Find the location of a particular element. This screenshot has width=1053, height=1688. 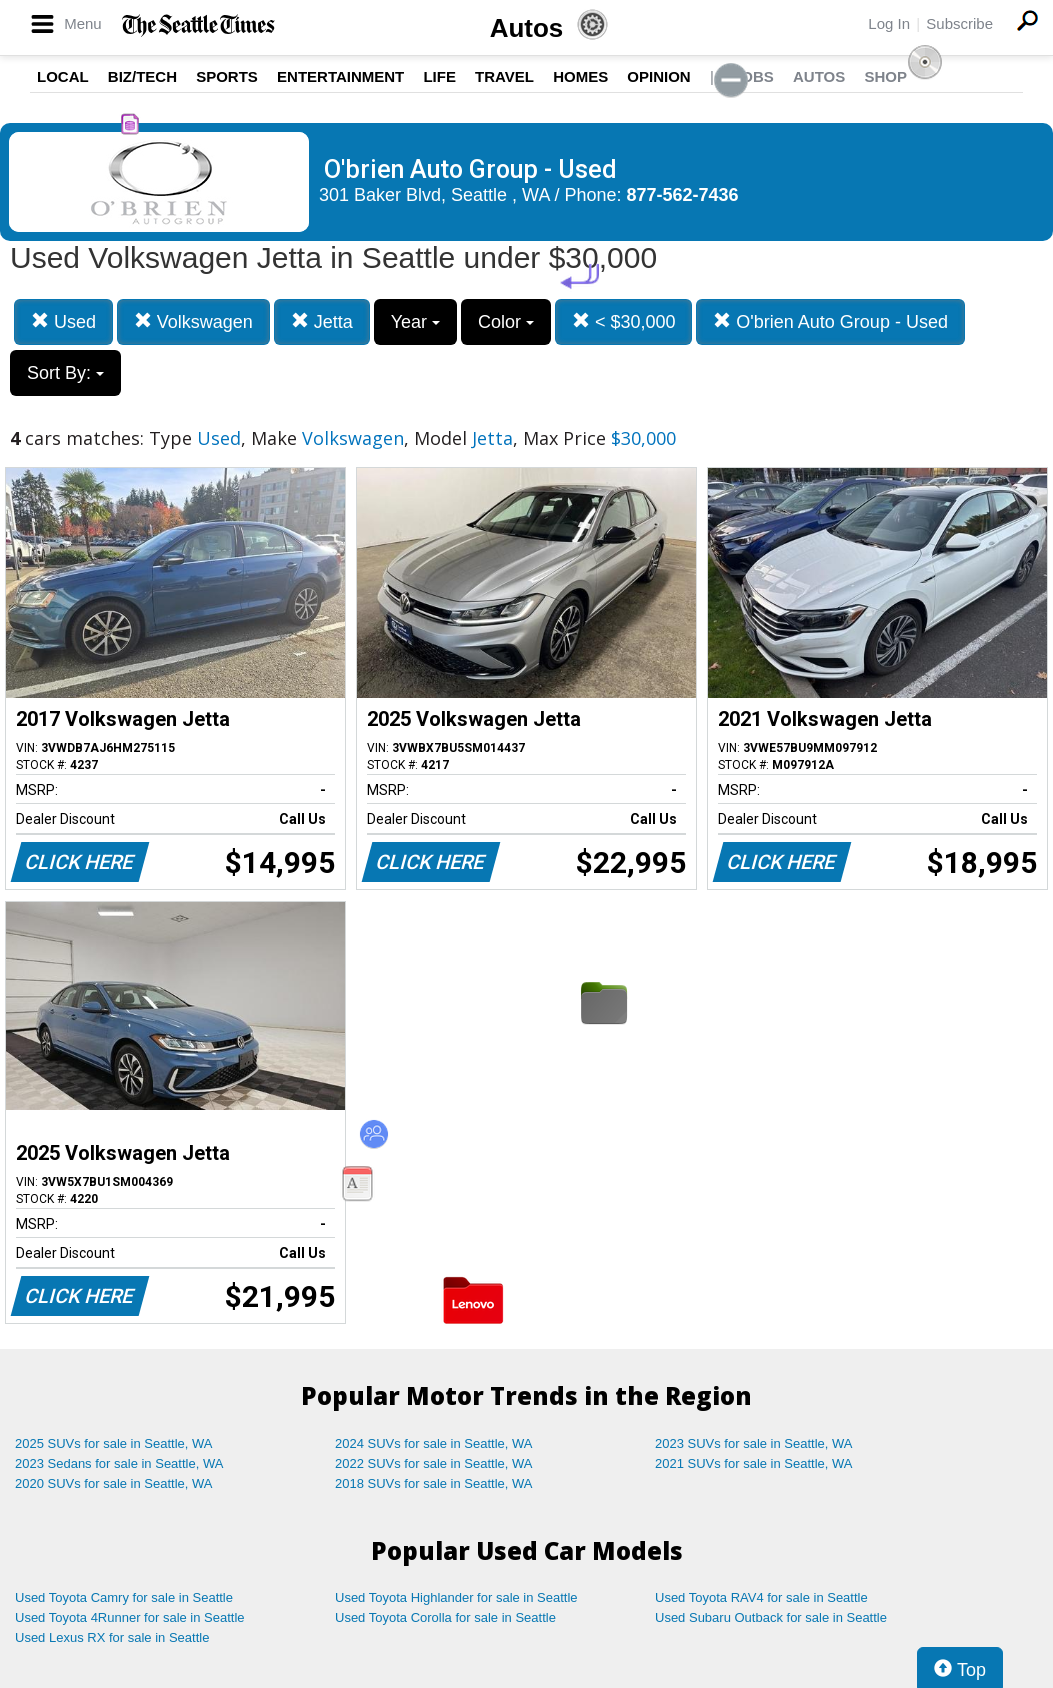

open system settings is located at coordinates (592, 24).